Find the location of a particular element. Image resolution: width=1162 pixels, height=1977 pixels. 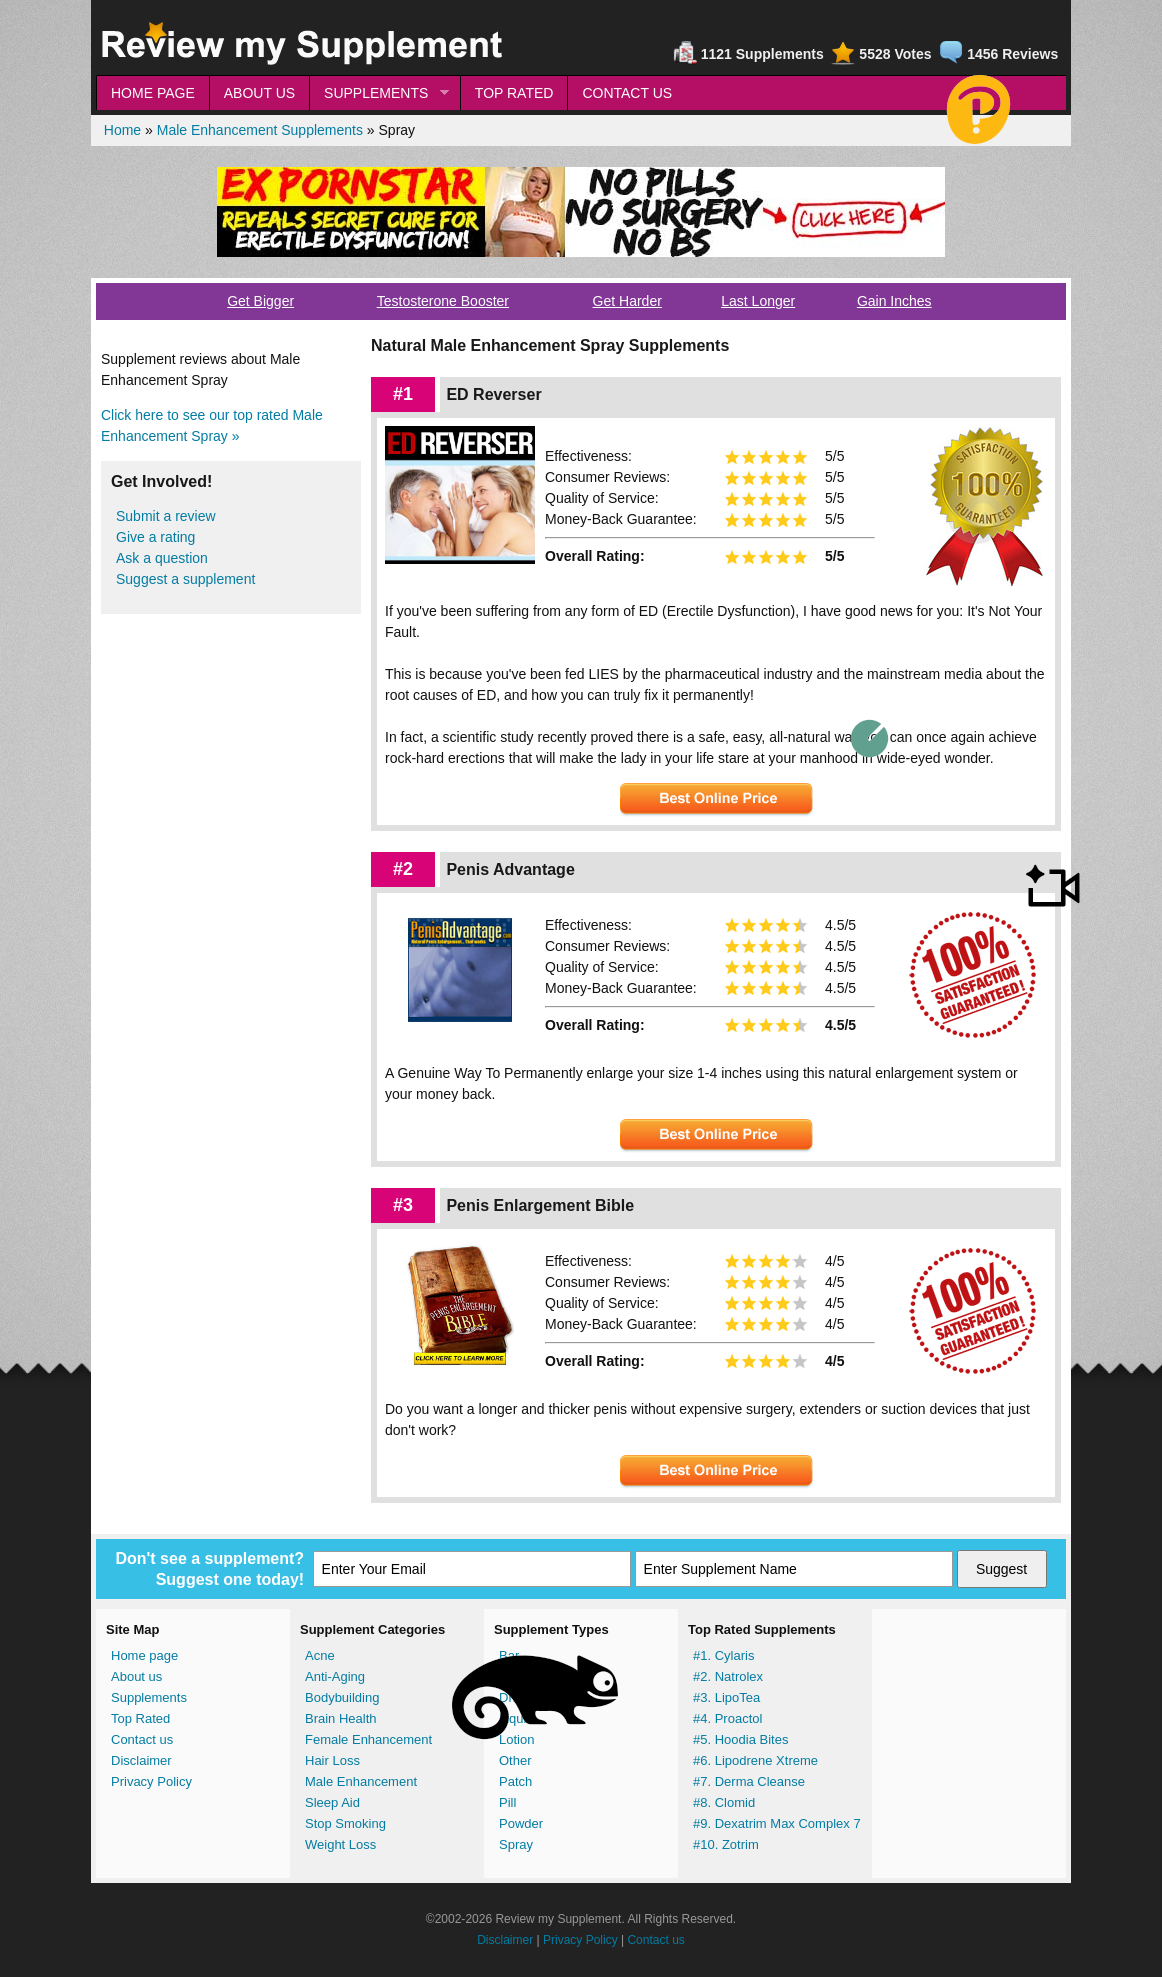

open navigation or directional tools is located at coordinates (869, 738).